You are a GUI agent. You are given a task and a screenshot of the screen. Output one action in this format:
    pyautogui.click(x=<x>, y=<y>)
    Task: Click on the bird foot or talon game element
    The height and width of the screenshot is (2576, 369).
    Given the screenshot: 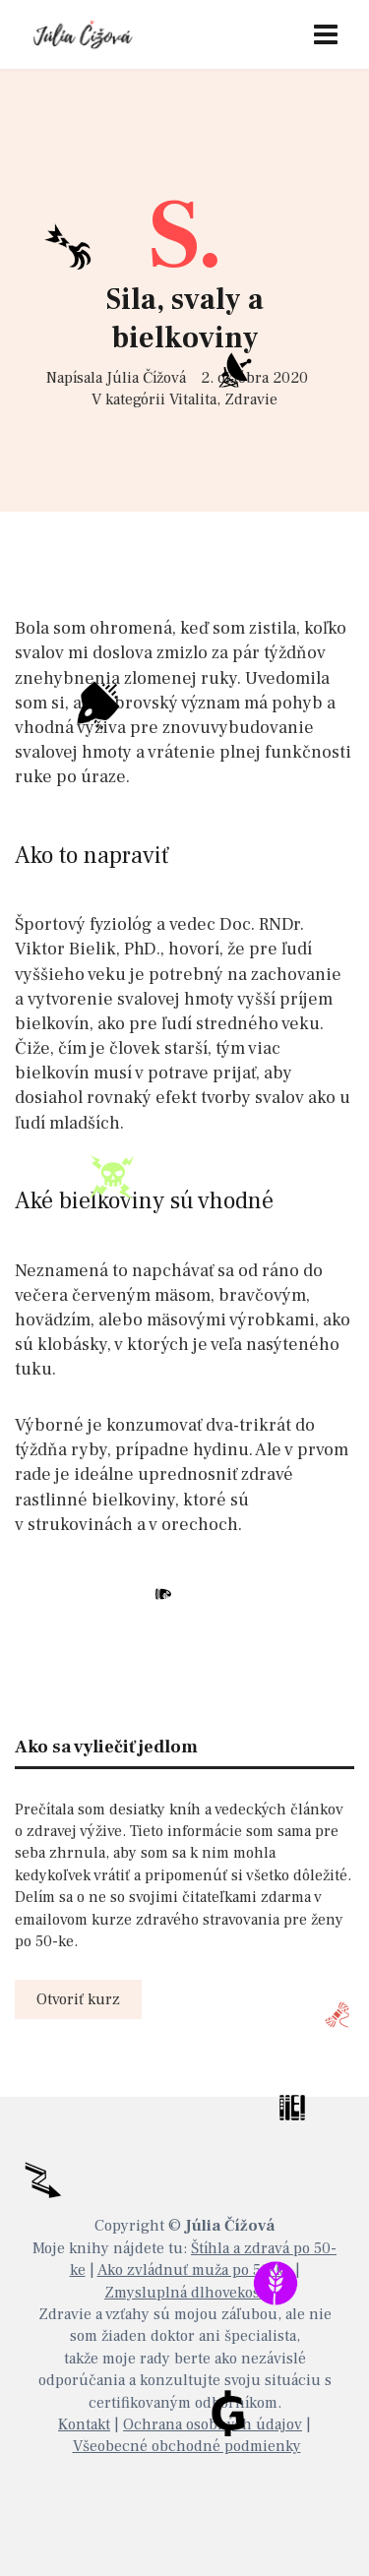 What is the action you would take?
    pyautogui.click(x=67, y=246)
    